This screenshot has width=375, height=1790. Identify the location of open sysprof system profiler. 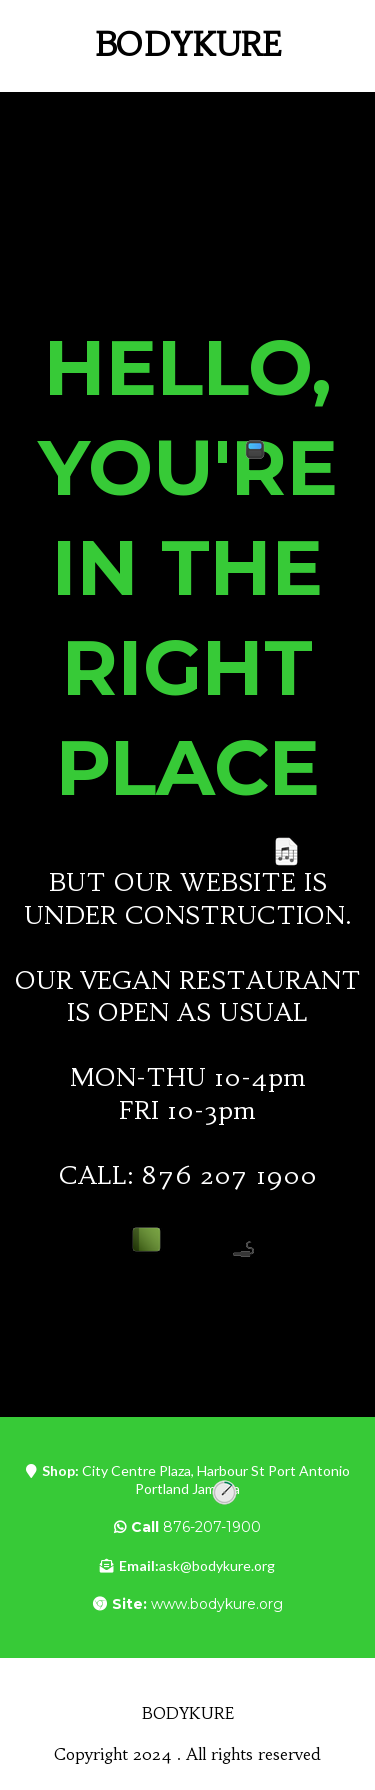
(224, 1492).